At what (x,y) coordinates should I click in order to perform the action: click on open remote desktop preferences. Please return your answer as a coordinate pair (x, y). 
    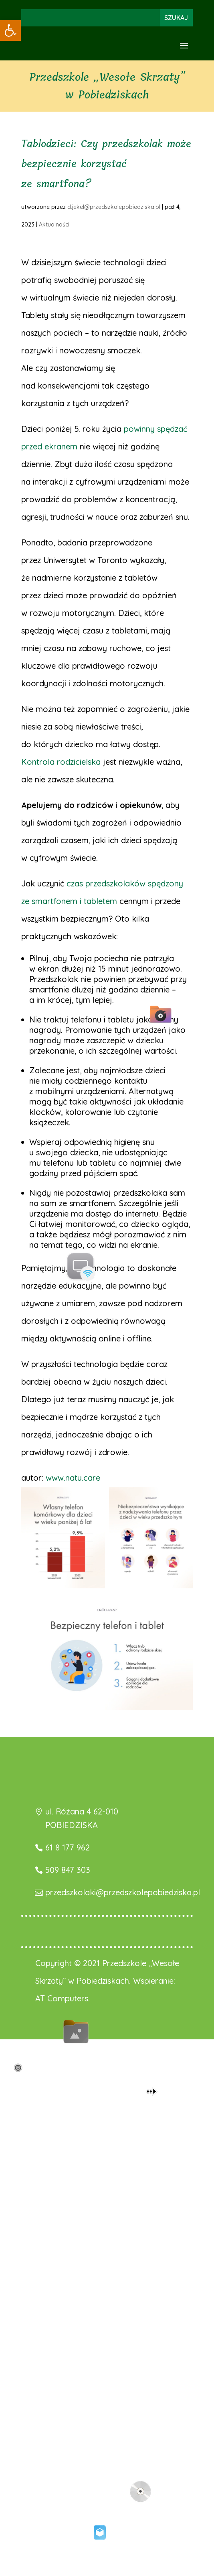
    Looking at the image, I should click on (81, 1267).